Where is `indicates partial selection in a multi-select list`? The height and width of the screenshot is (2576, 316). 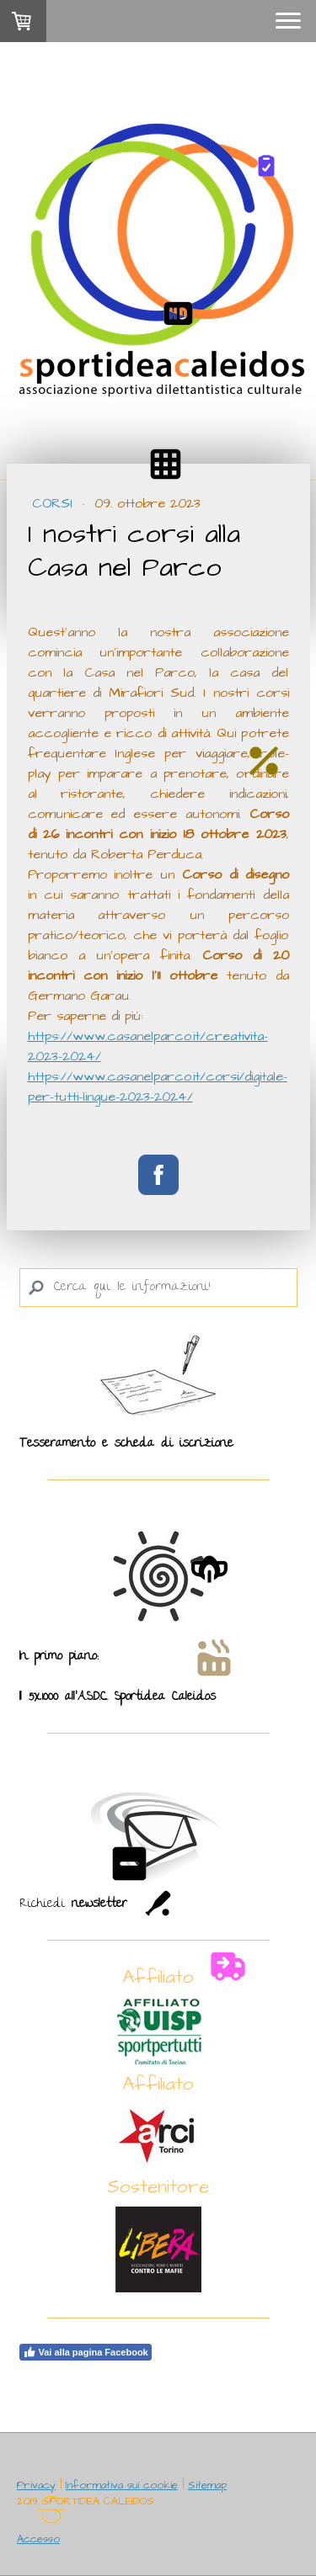 indicates partial selection in a multi-select list is located at coordinates (129, 1863).